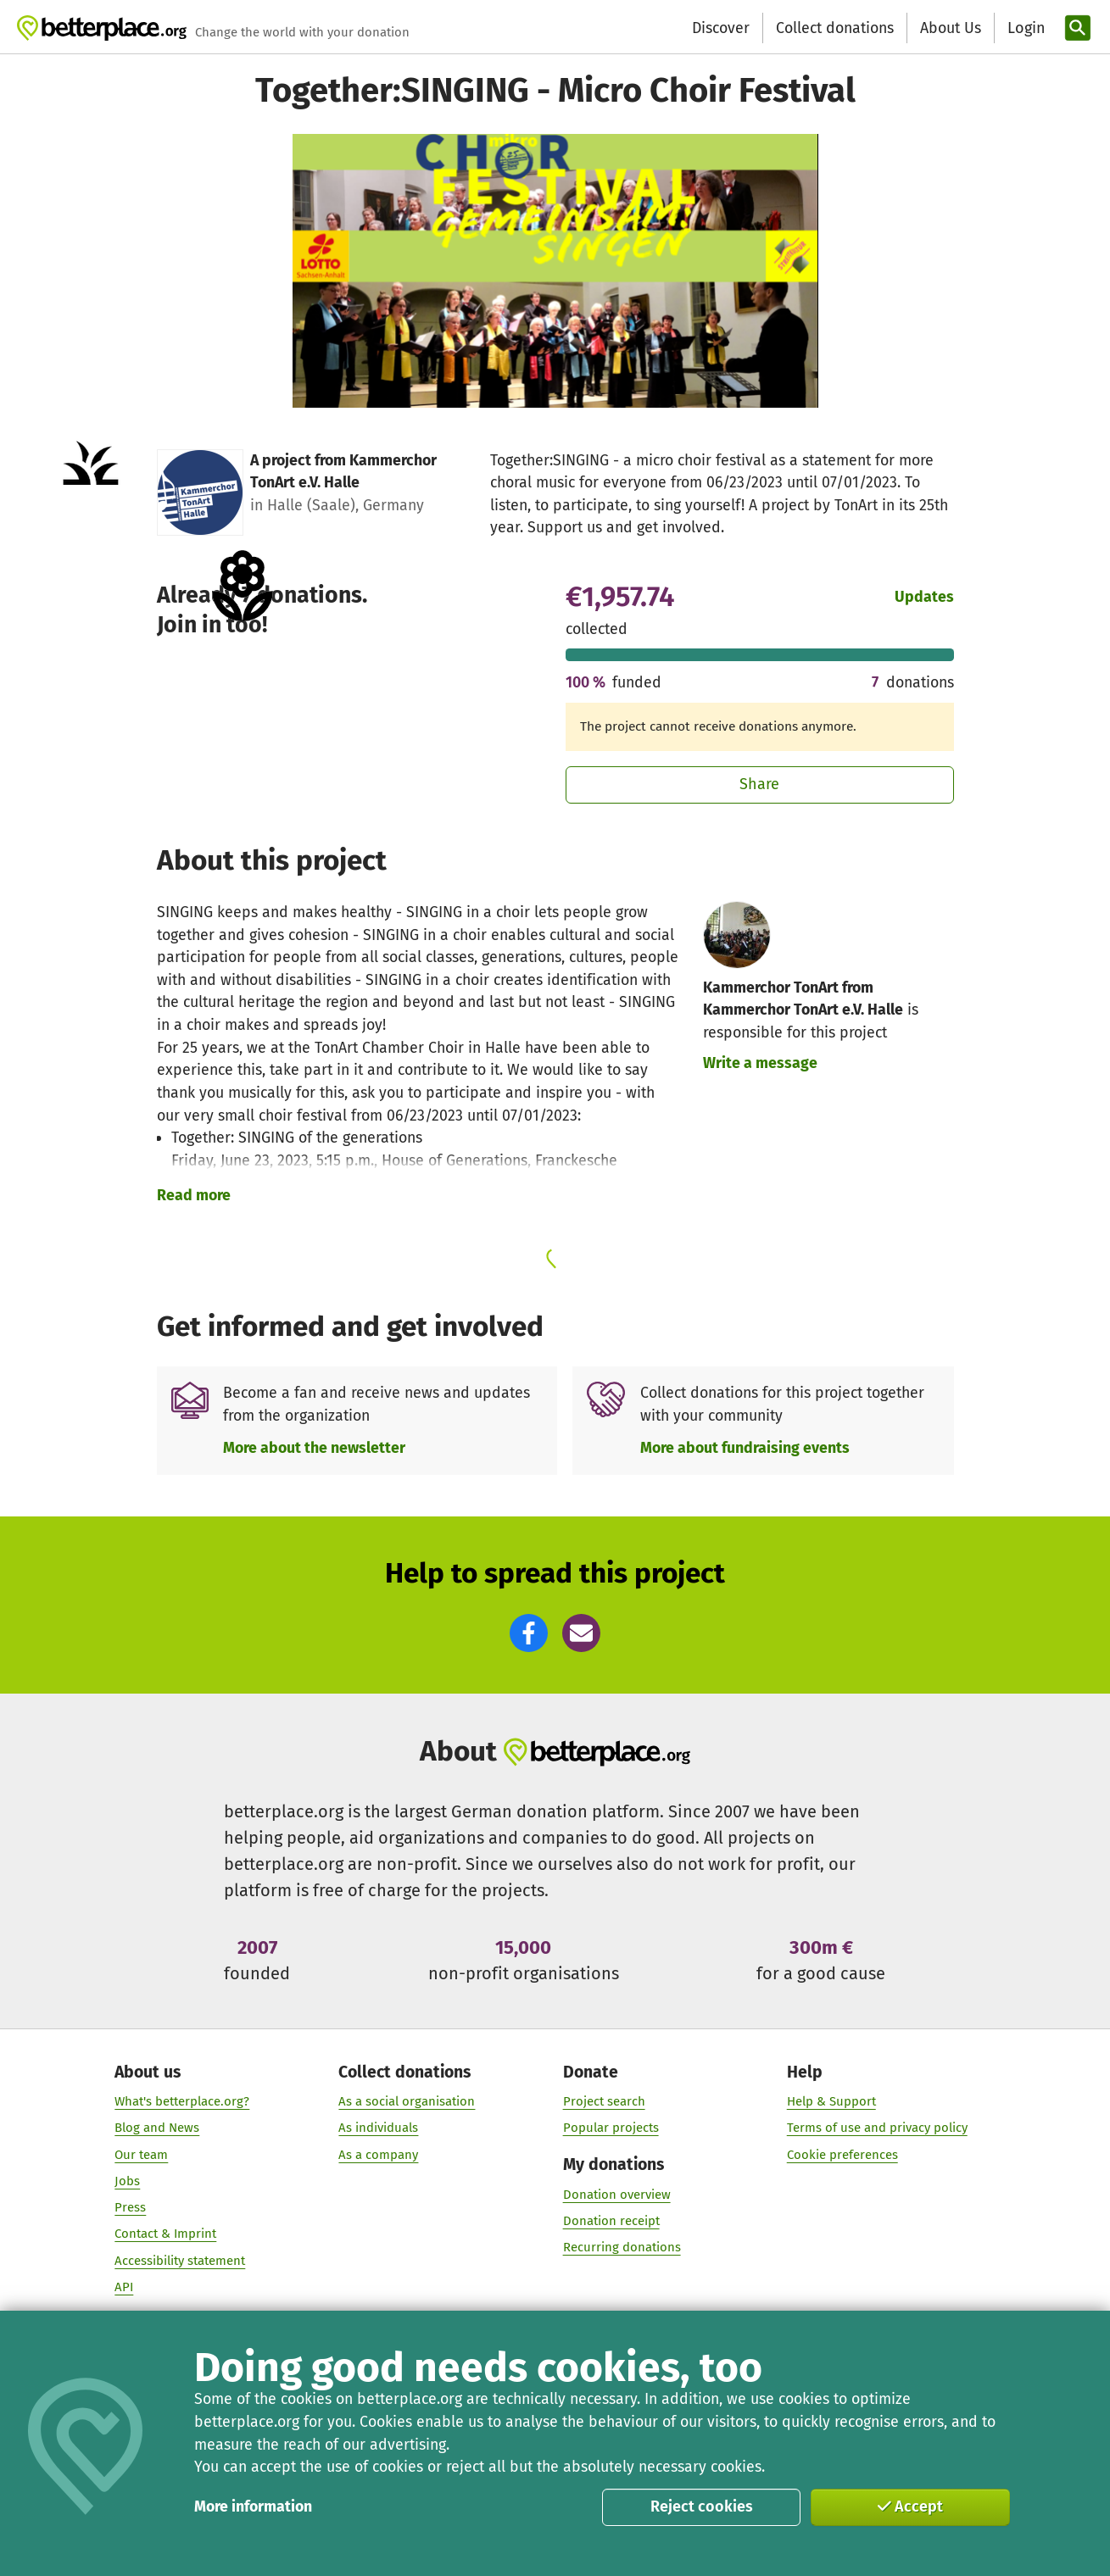 The height and width of the screenshot is (2576, 1110). I want to click on indicates a park or green space, so click(91, 463).